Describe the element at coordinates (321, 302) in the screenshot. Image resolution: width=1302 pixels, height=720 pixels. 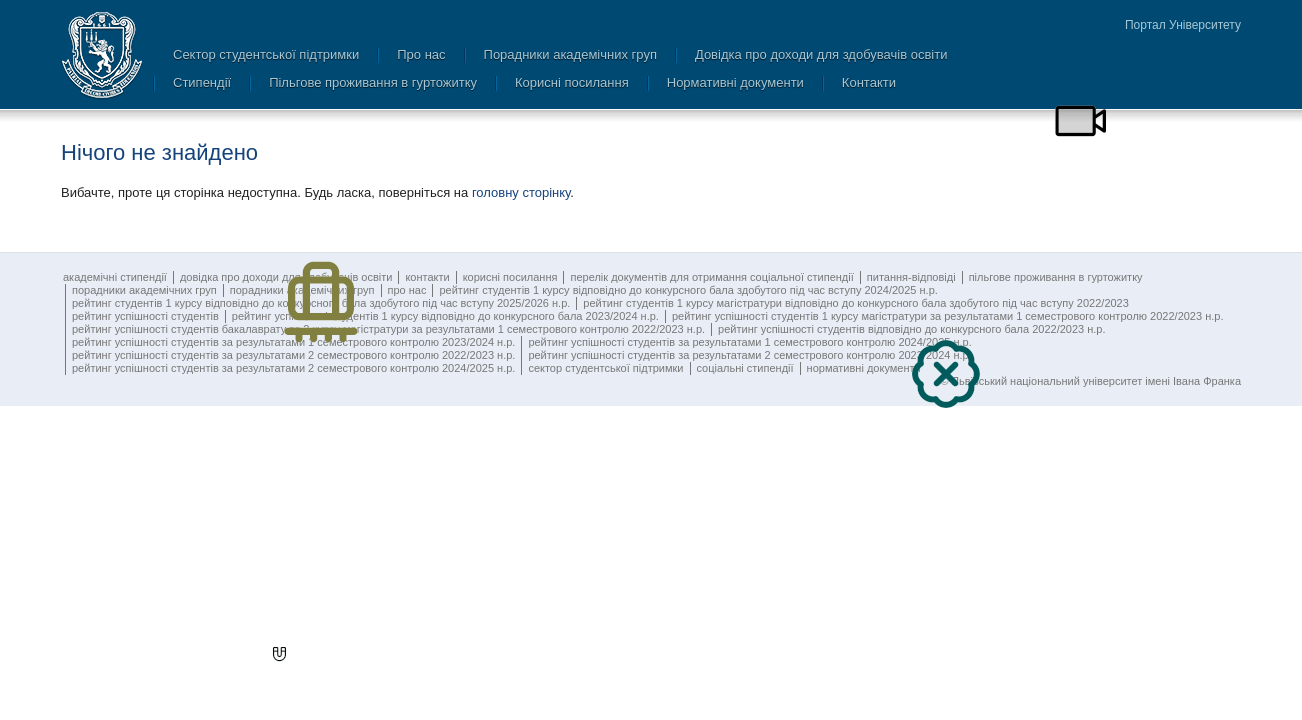
I see `track baggage claim status` at that location.